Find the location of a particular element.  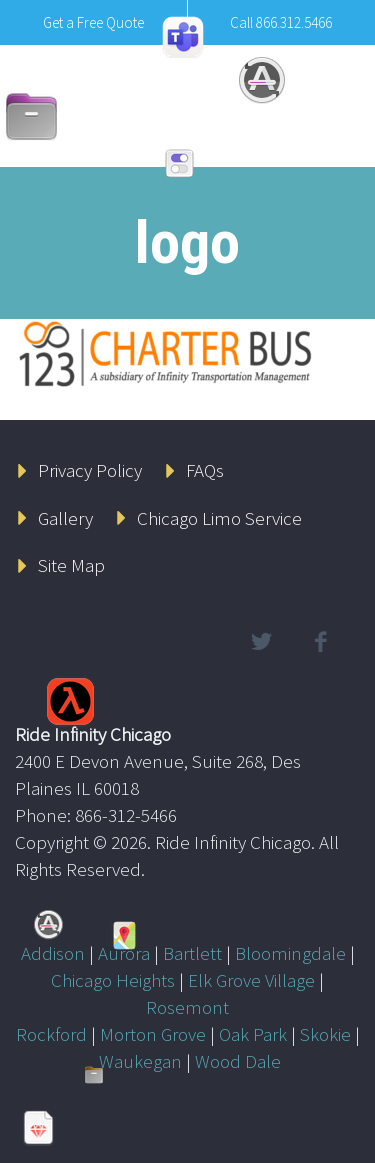

a geo+json geographic data file is located at coordinates (124, 935).